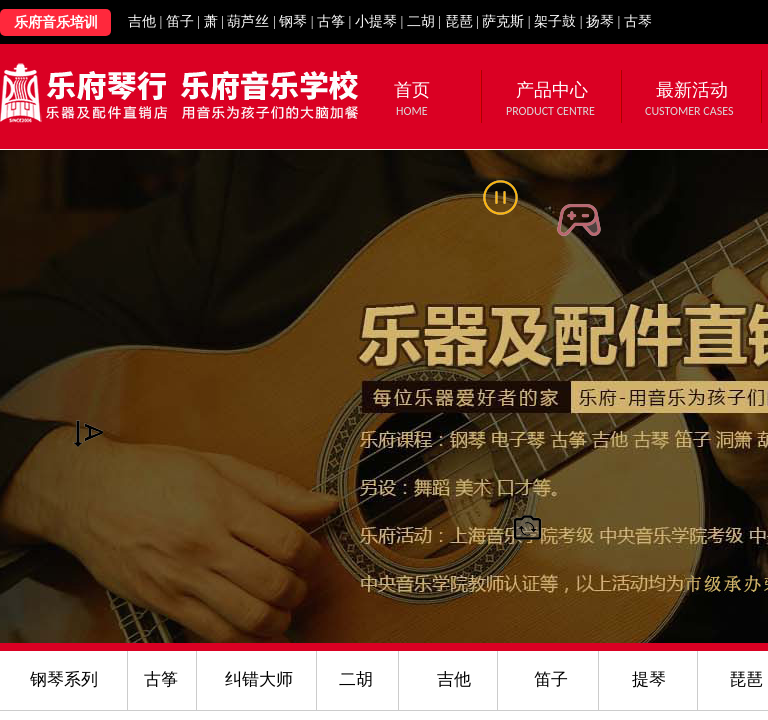  Describe the element at coordinates (579, 220) in the screenshot. I see `access games or gaming section` at that location.